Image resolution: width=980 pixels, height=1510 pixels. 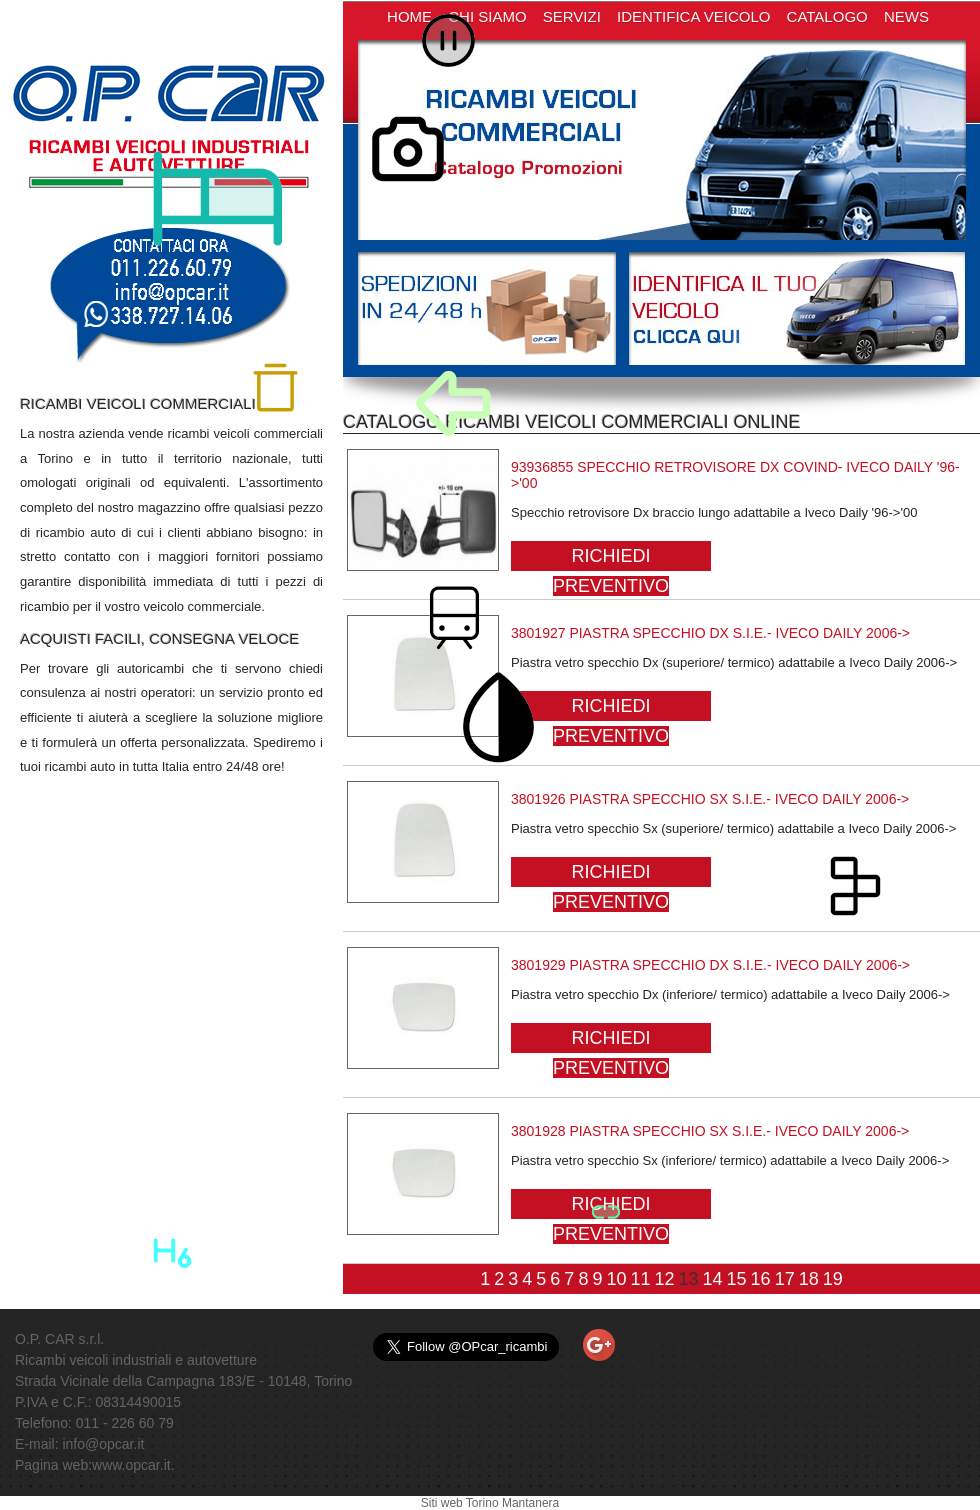 What do you see at coordinates (448, 40) in the screenshot?
I see `pause media playback` at bounding box center [448, 40].